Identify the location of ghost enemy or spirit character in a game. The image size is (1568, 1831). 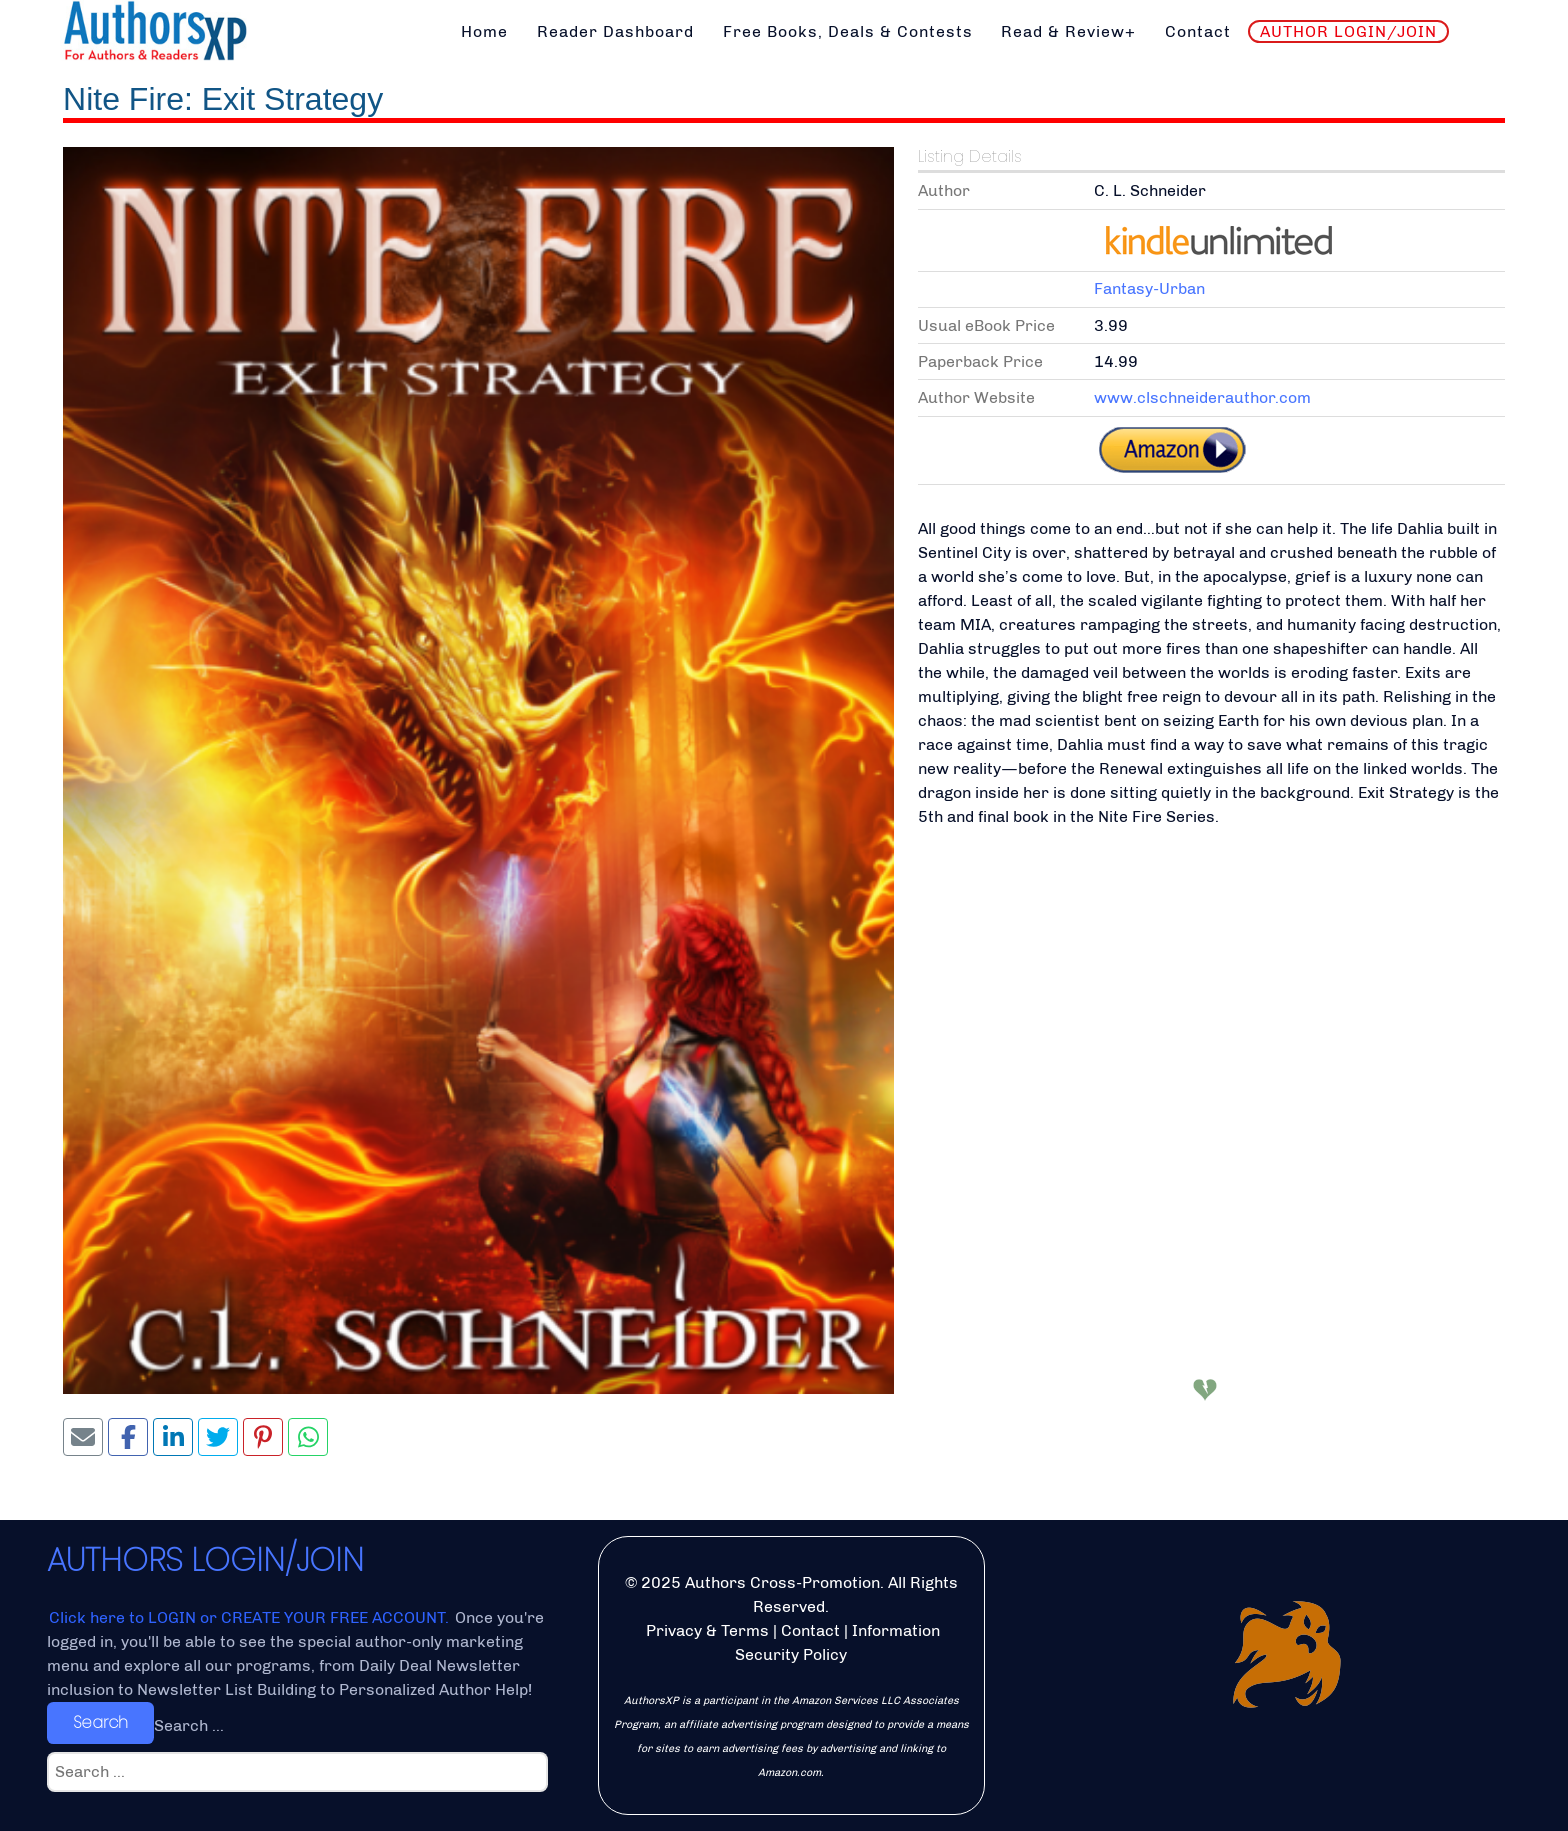
(1286, 1654).